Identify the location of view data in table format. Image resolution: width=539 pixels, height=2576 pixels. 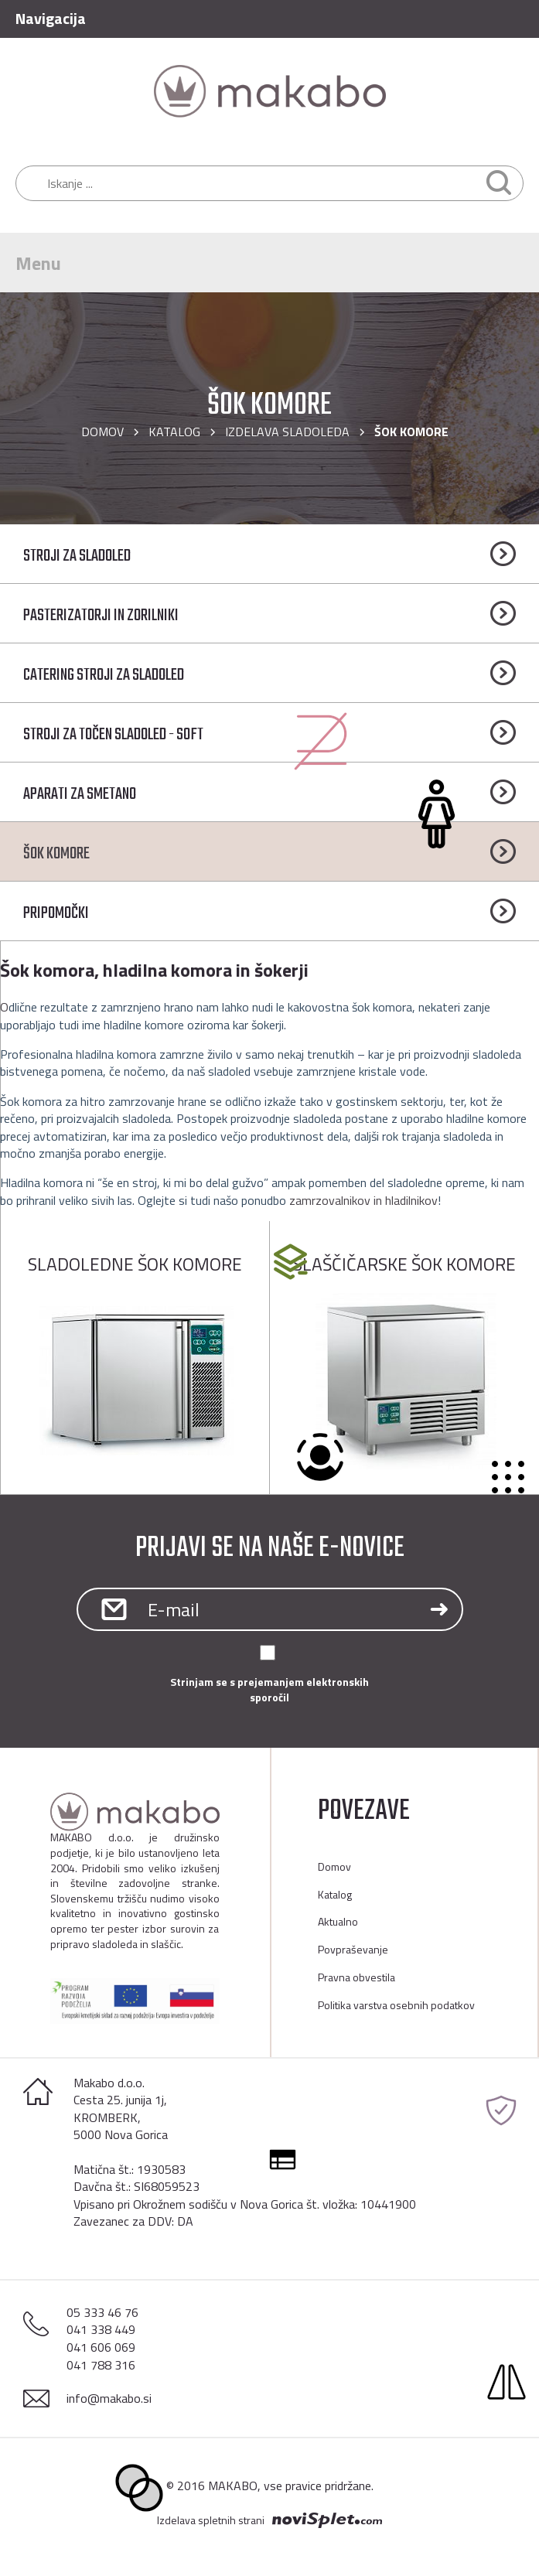
(282, 2159).